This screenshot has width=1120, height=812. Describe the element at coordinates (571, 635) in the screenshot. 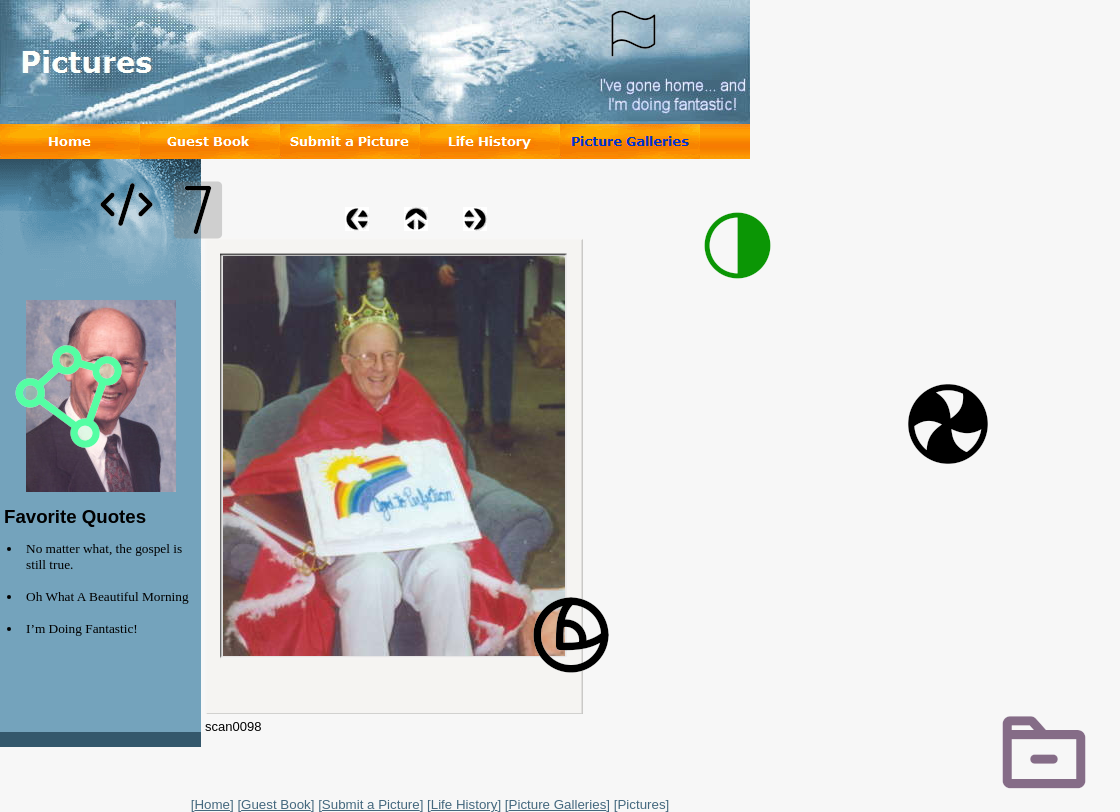

I see `CoreOS brand logo` at that location.